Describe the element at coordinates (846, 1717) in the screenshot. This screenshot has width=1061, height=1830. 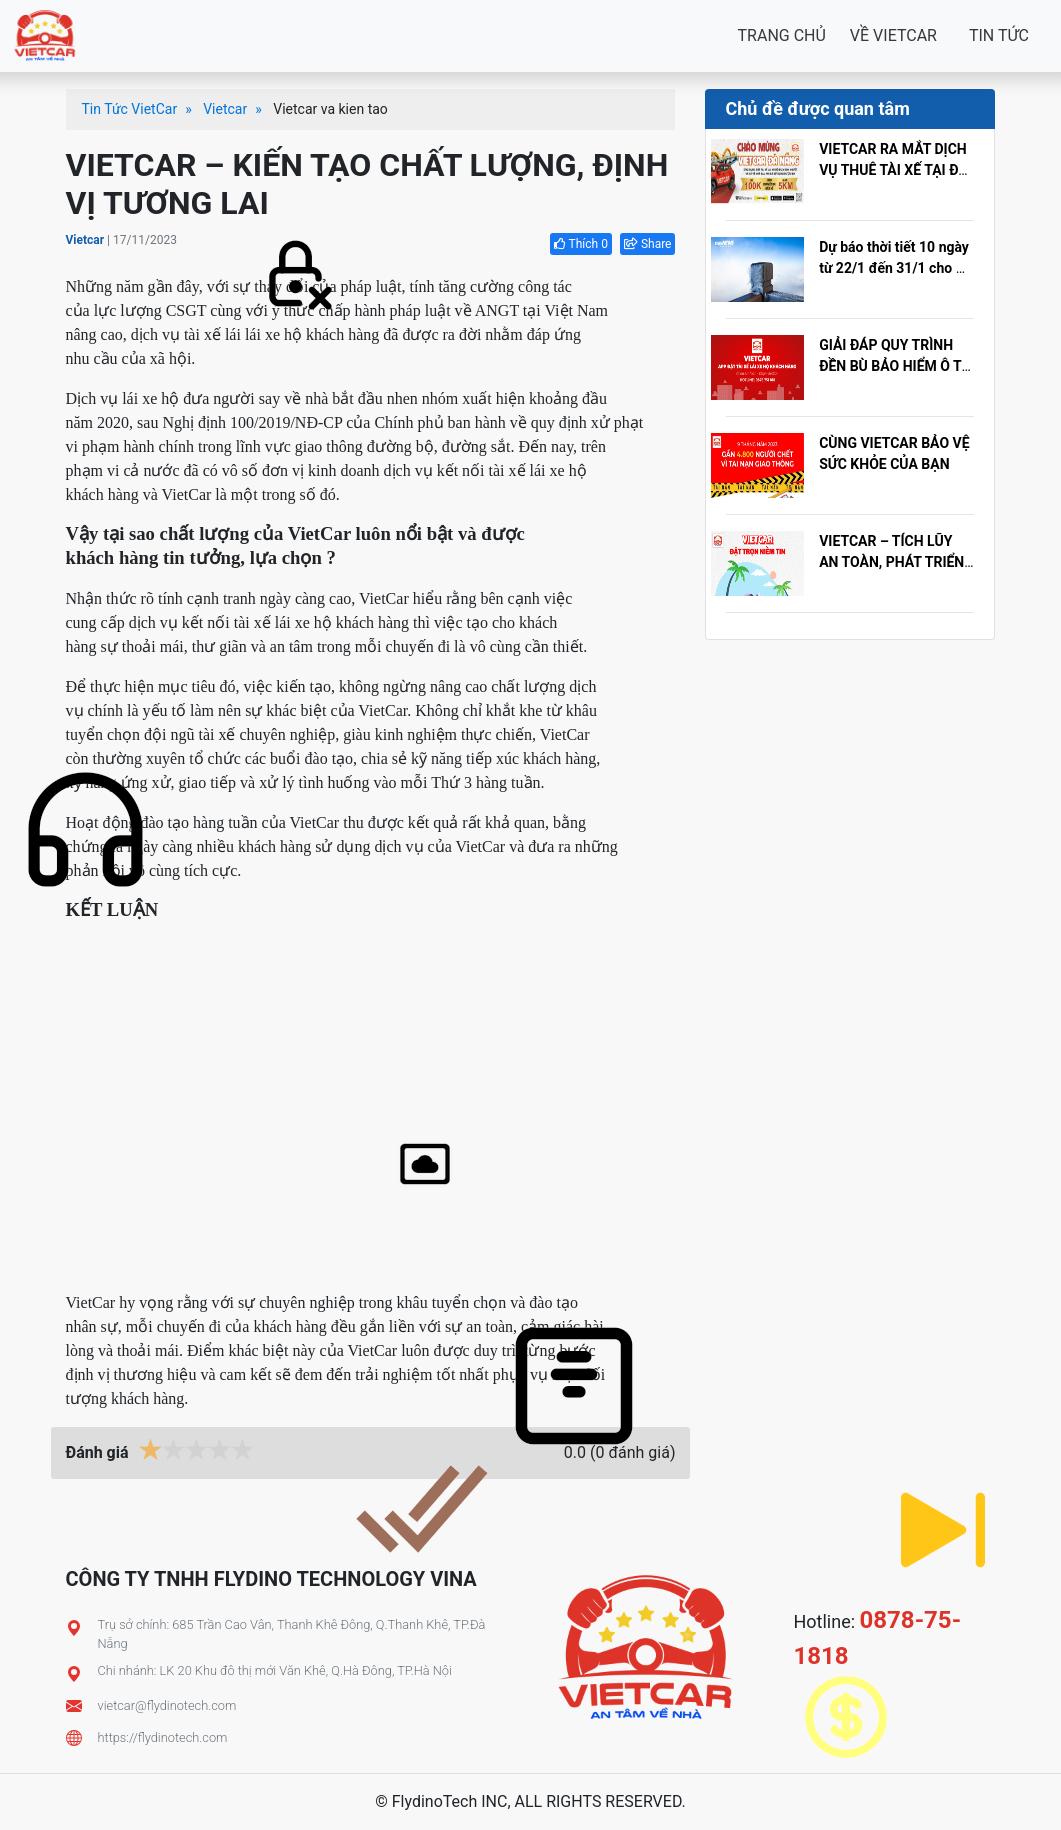
I see `view your account balance` at that location.